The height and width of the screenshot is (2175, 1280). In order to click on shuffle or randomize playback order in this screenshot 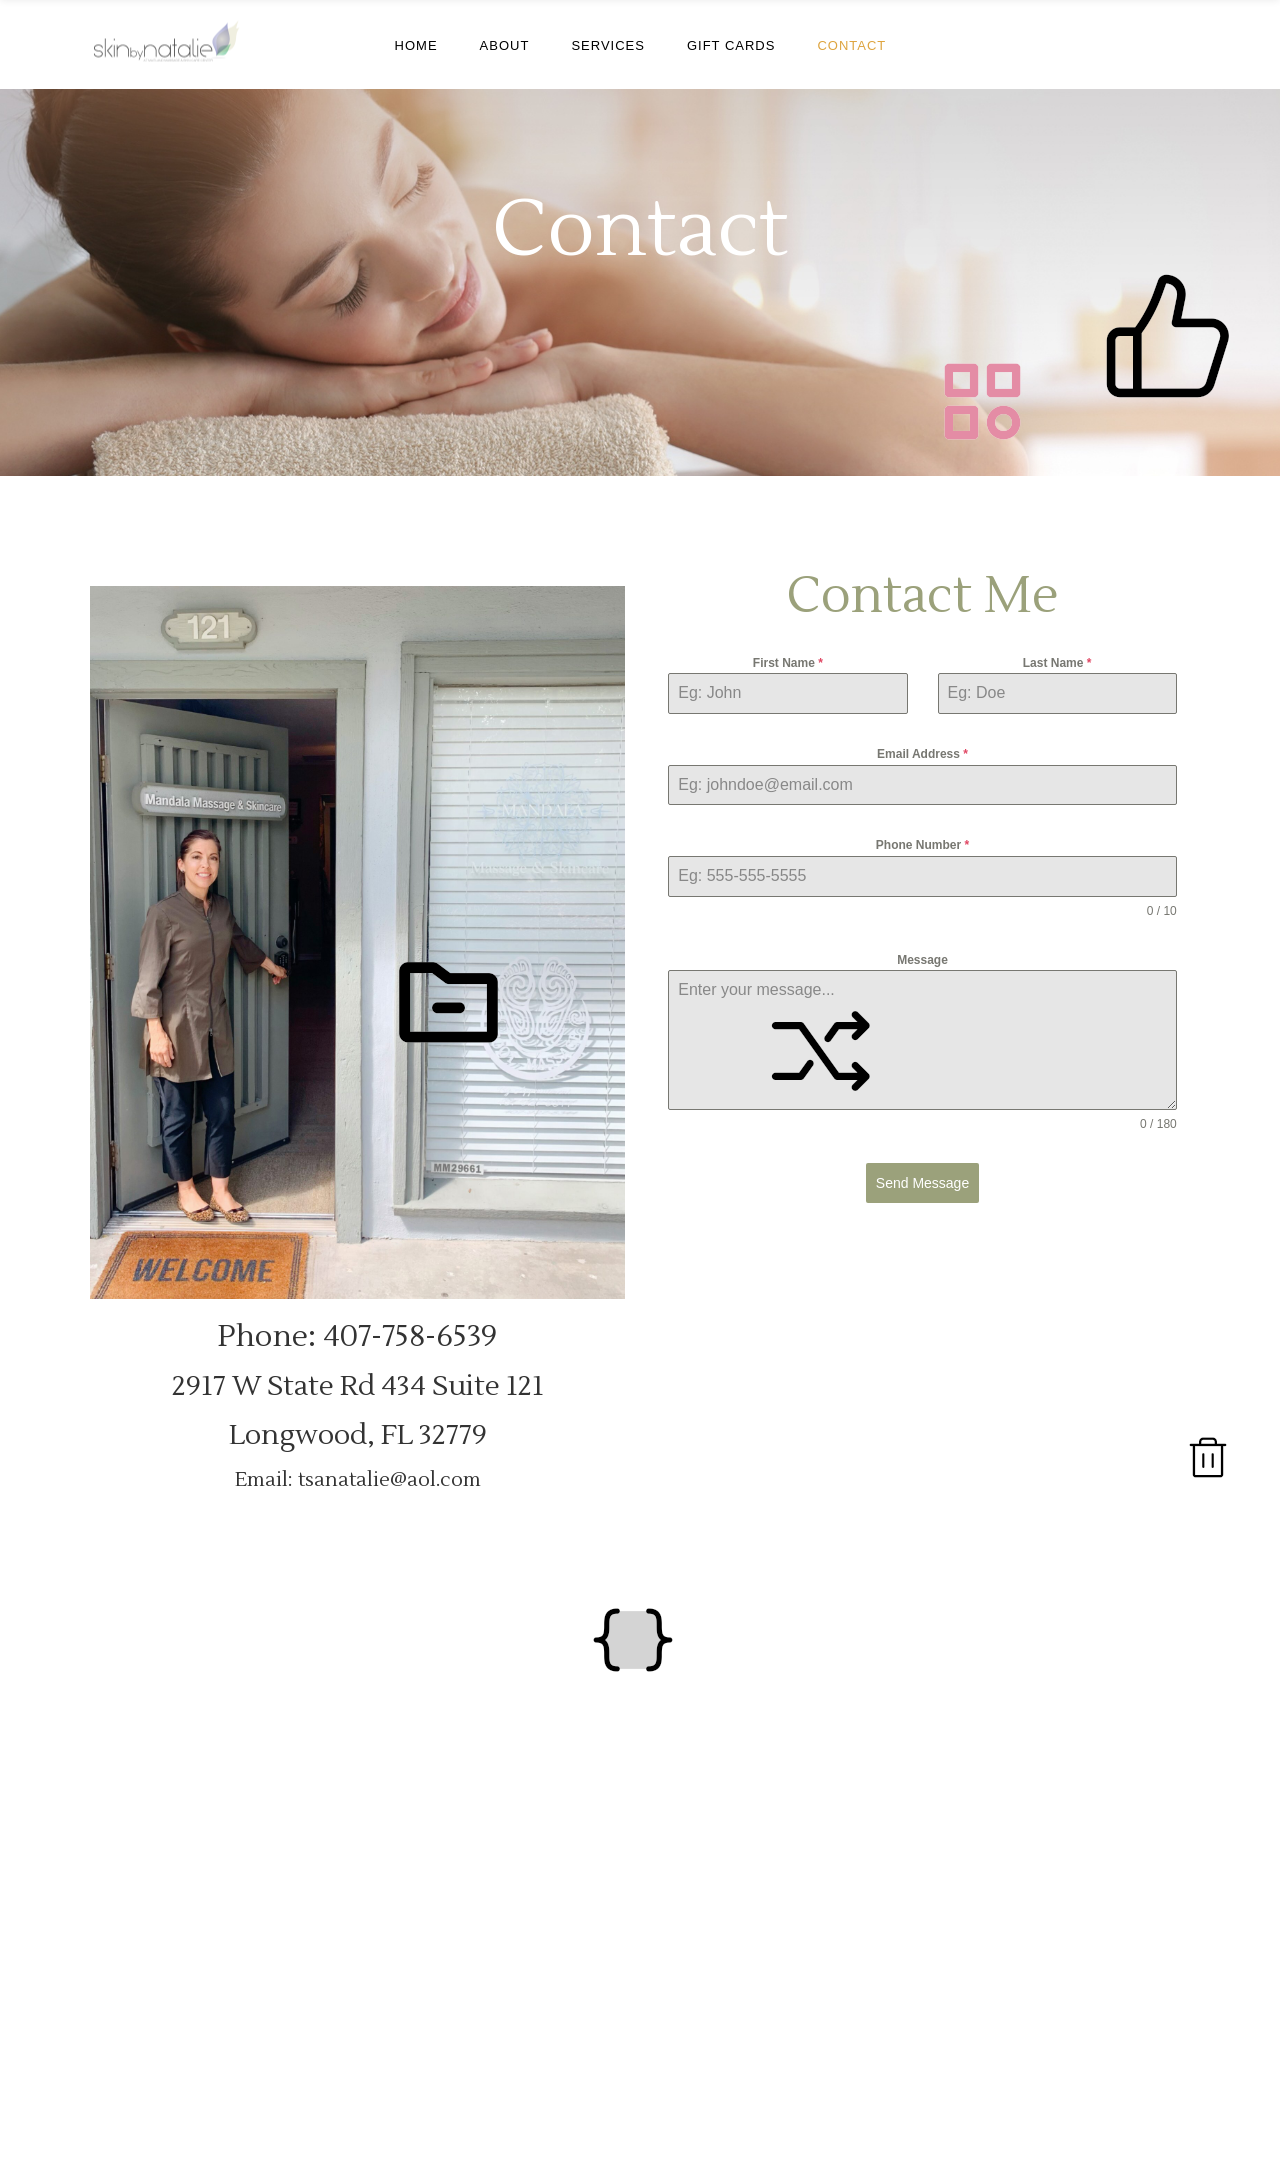, I will do `click(819, 1051)`.